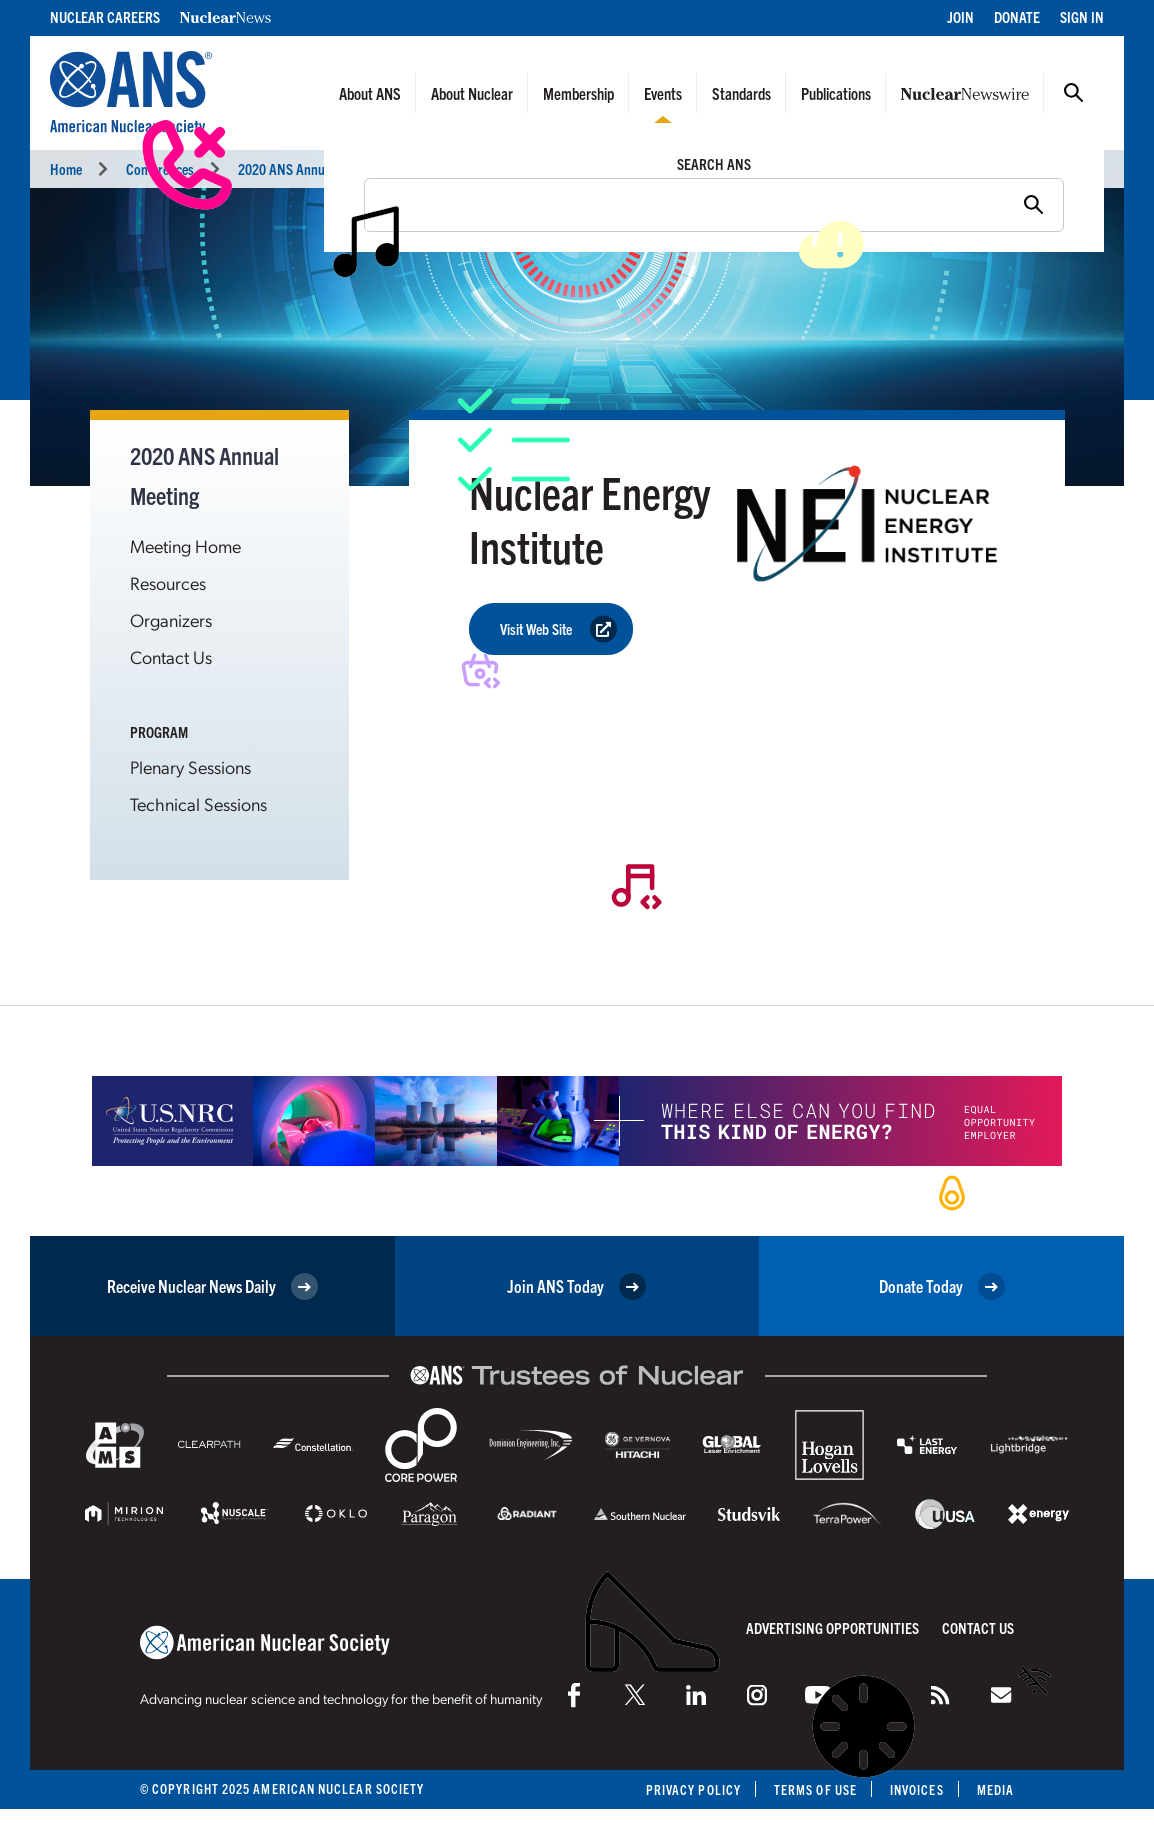 The height and width of the screenshot is (1830, 1154). Describe the element at coordinates (1034, 1680) in the screenshot. I see `indicates no wifi connection available` at that location.